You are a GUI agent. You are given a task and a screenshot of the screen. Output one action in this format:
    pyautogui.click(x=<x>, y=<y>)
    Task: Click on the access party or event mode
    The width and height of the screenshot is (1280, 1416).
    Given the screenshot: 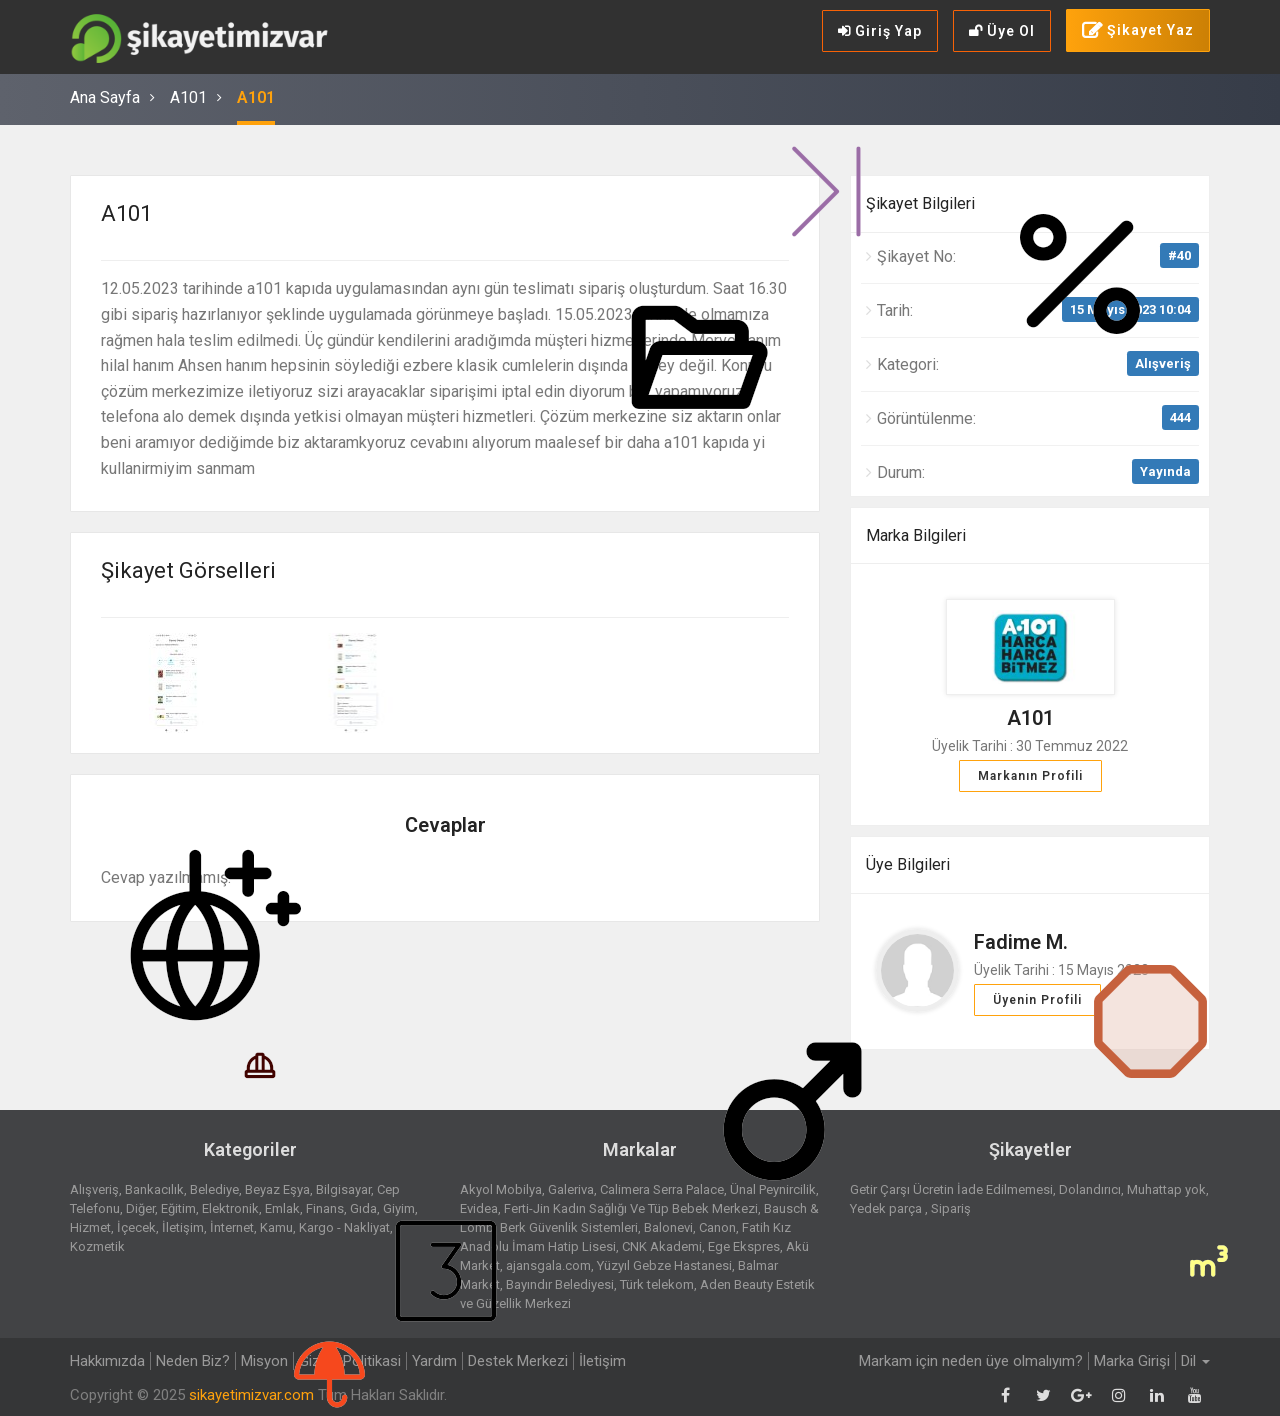 What is the action you would take?
    pyautogui.click(x=207, y=938)
    